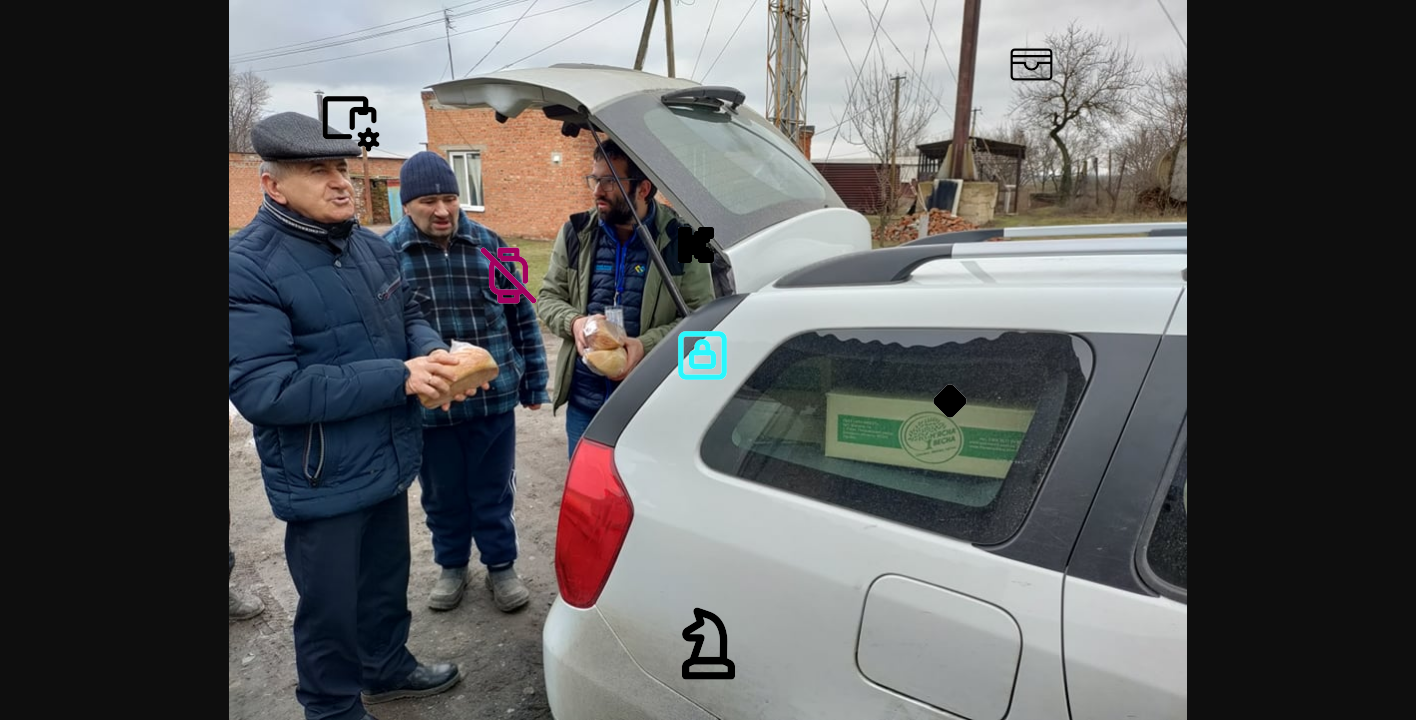  Describe the element at coordinates (950, 401) in the screenshot. I see `indicates a diamond or rotated square marker` at that location.